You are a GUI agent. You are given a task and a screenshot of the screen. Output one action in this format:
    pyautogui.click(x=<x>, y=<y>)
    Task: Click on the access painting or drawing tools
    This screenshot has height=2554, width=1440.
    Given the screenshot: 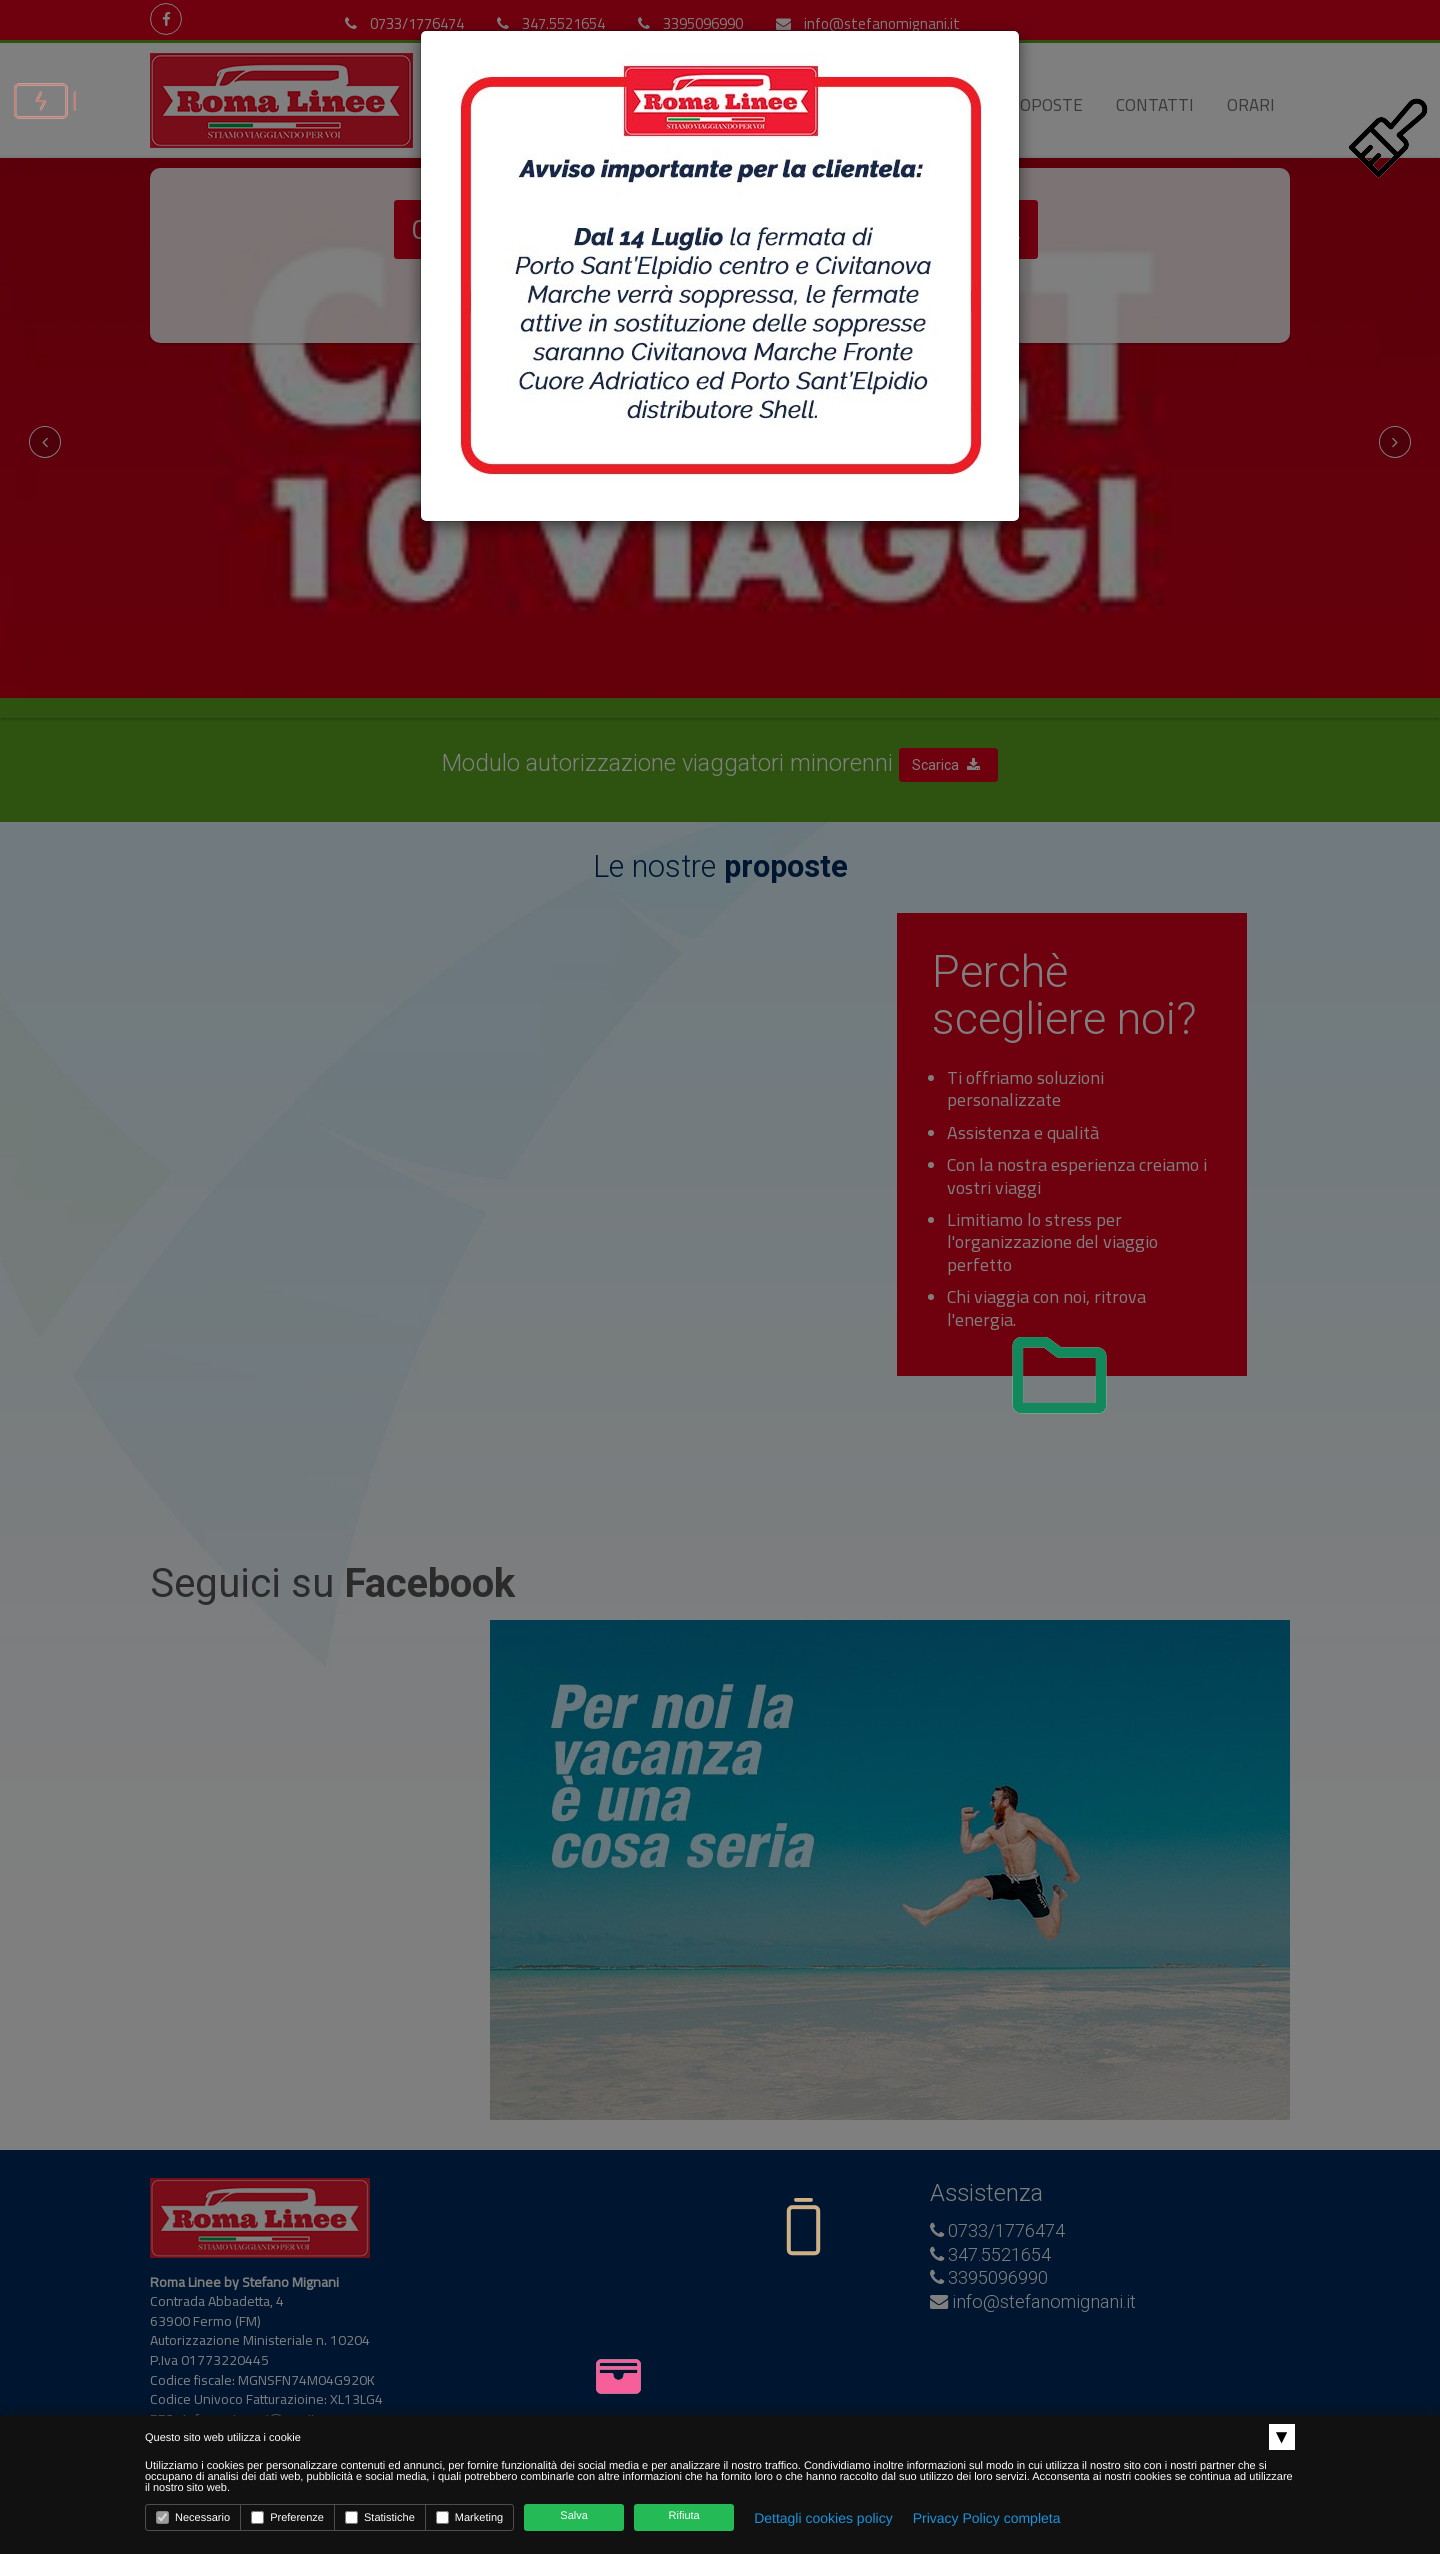 What is the action you would take?
    pyautogui.click(x=1389, y=136)
    